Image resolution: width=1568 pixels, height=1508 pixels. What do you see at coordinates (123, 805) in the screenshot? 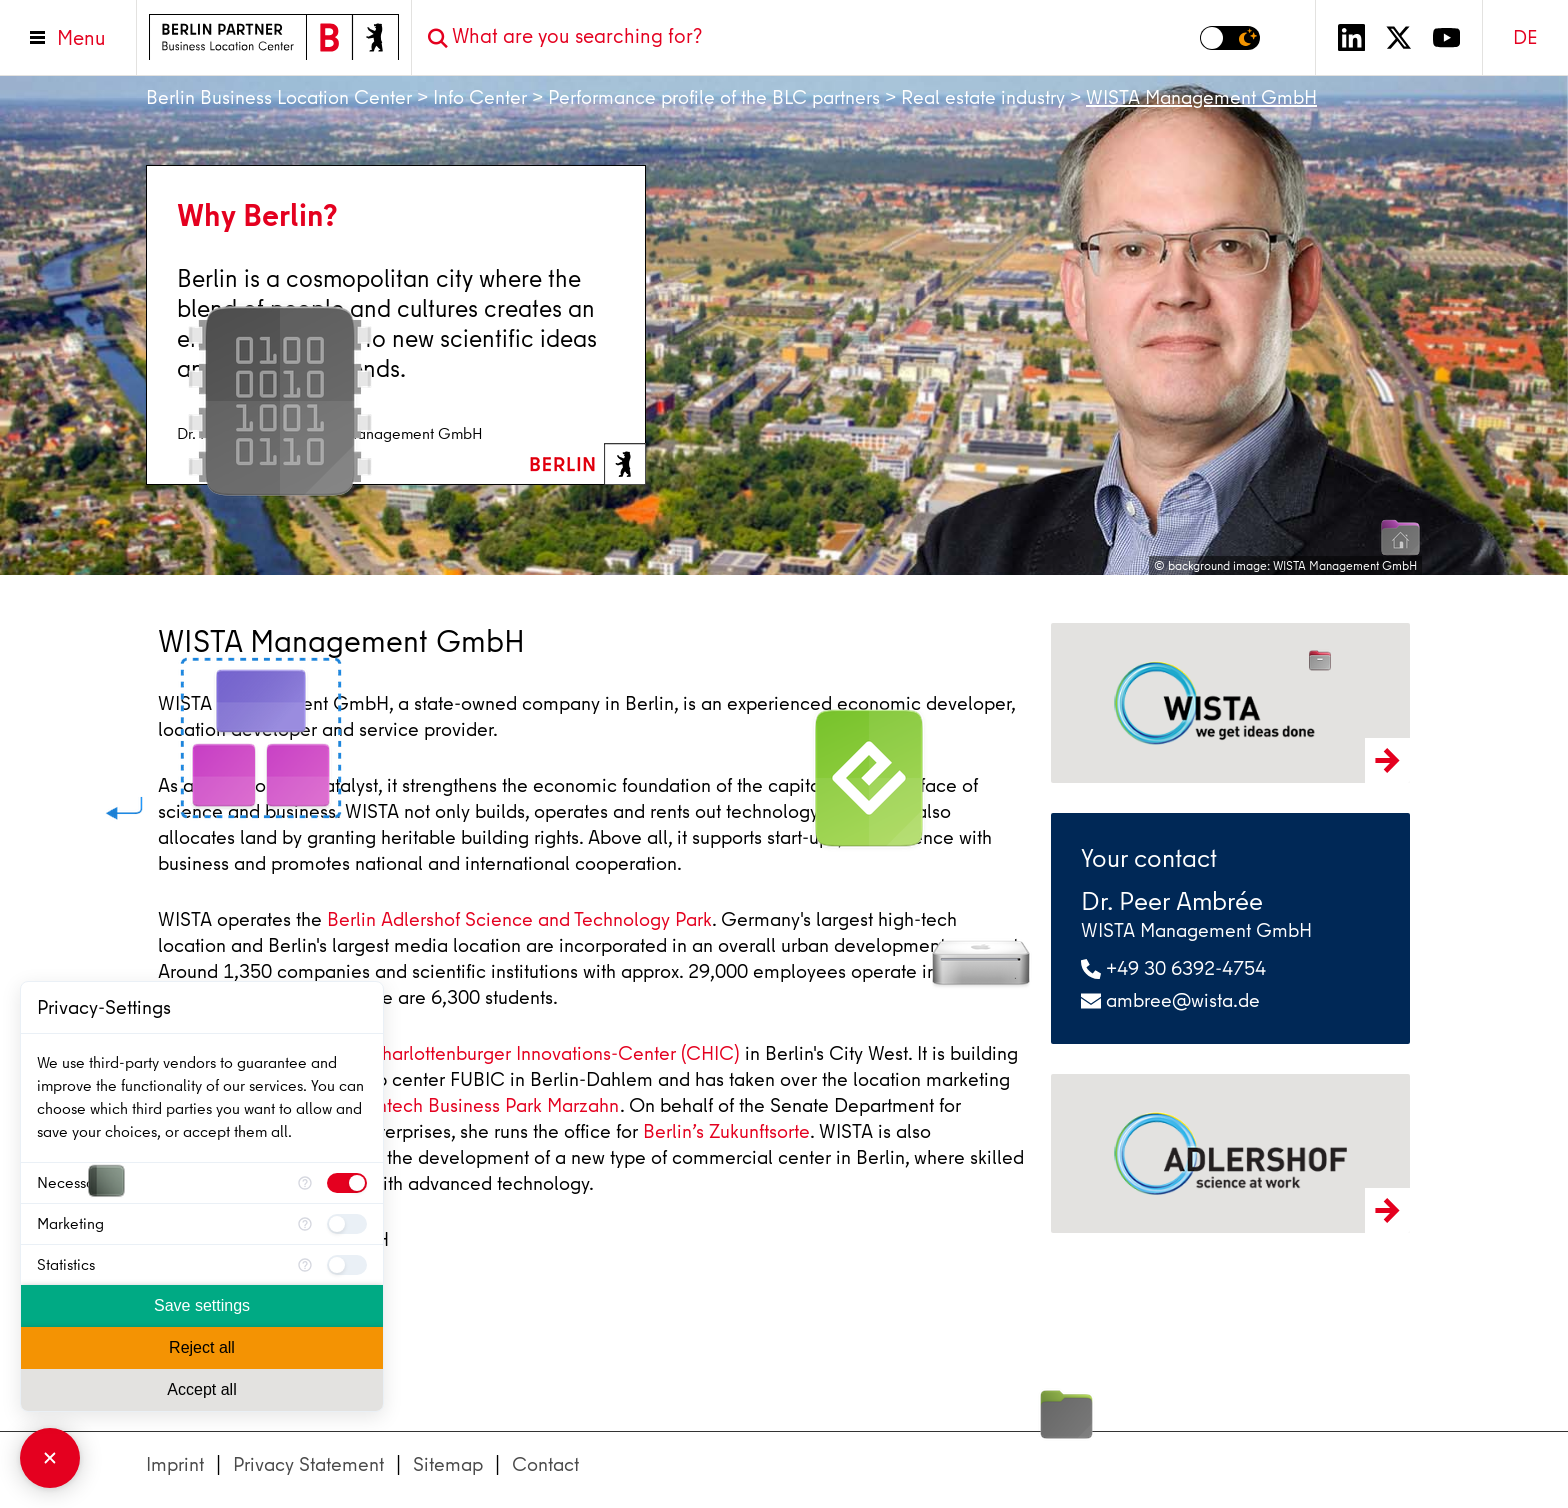
I see `reply to an email message` at bounding box center [123, 805].